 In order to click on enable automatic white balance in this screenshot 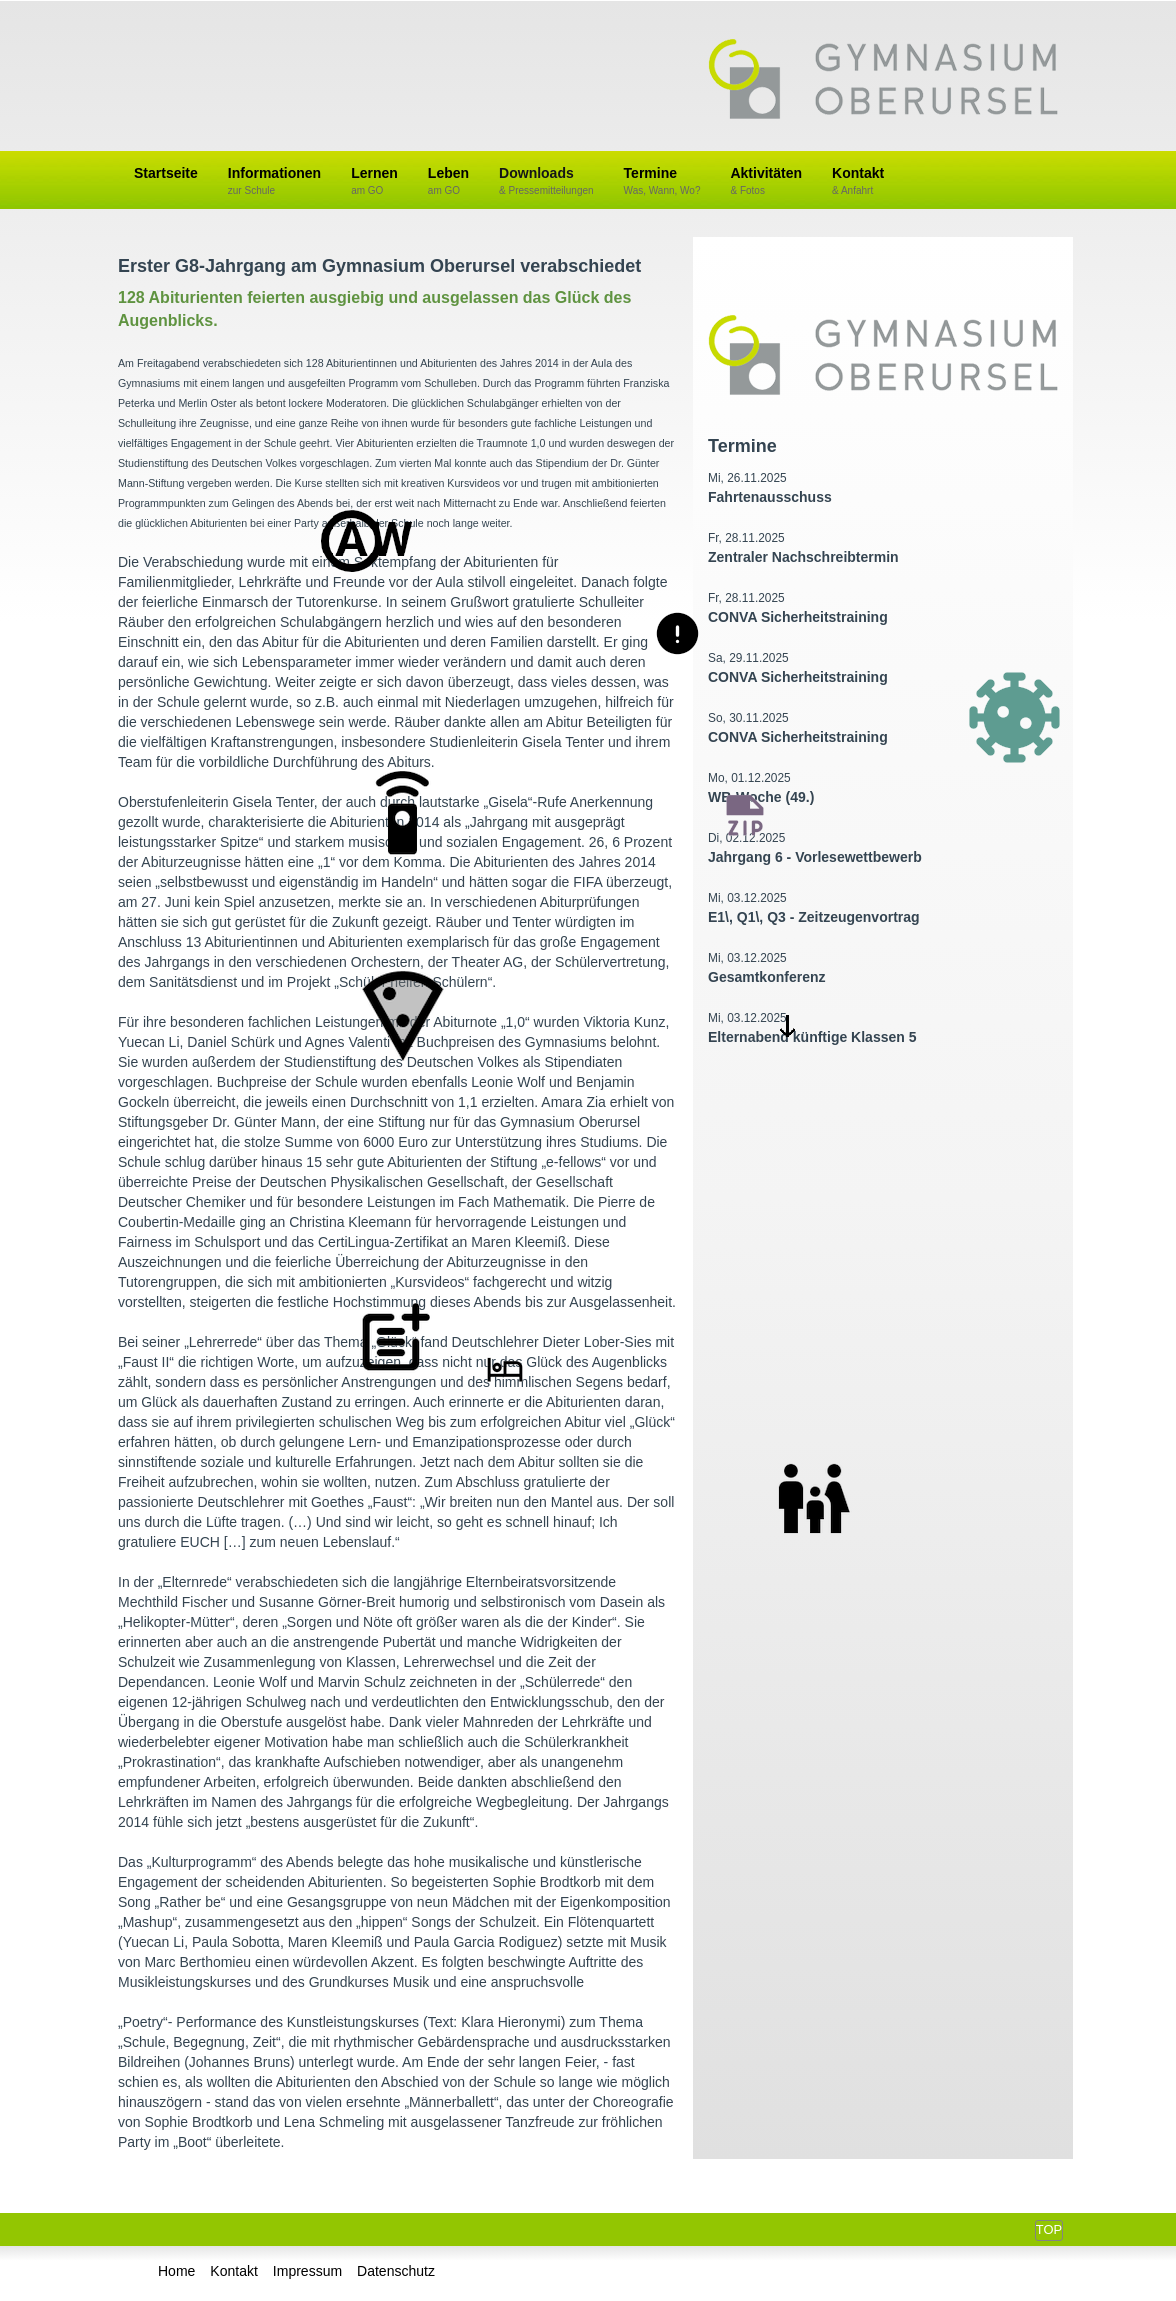, I will do `click(367, 541)`.